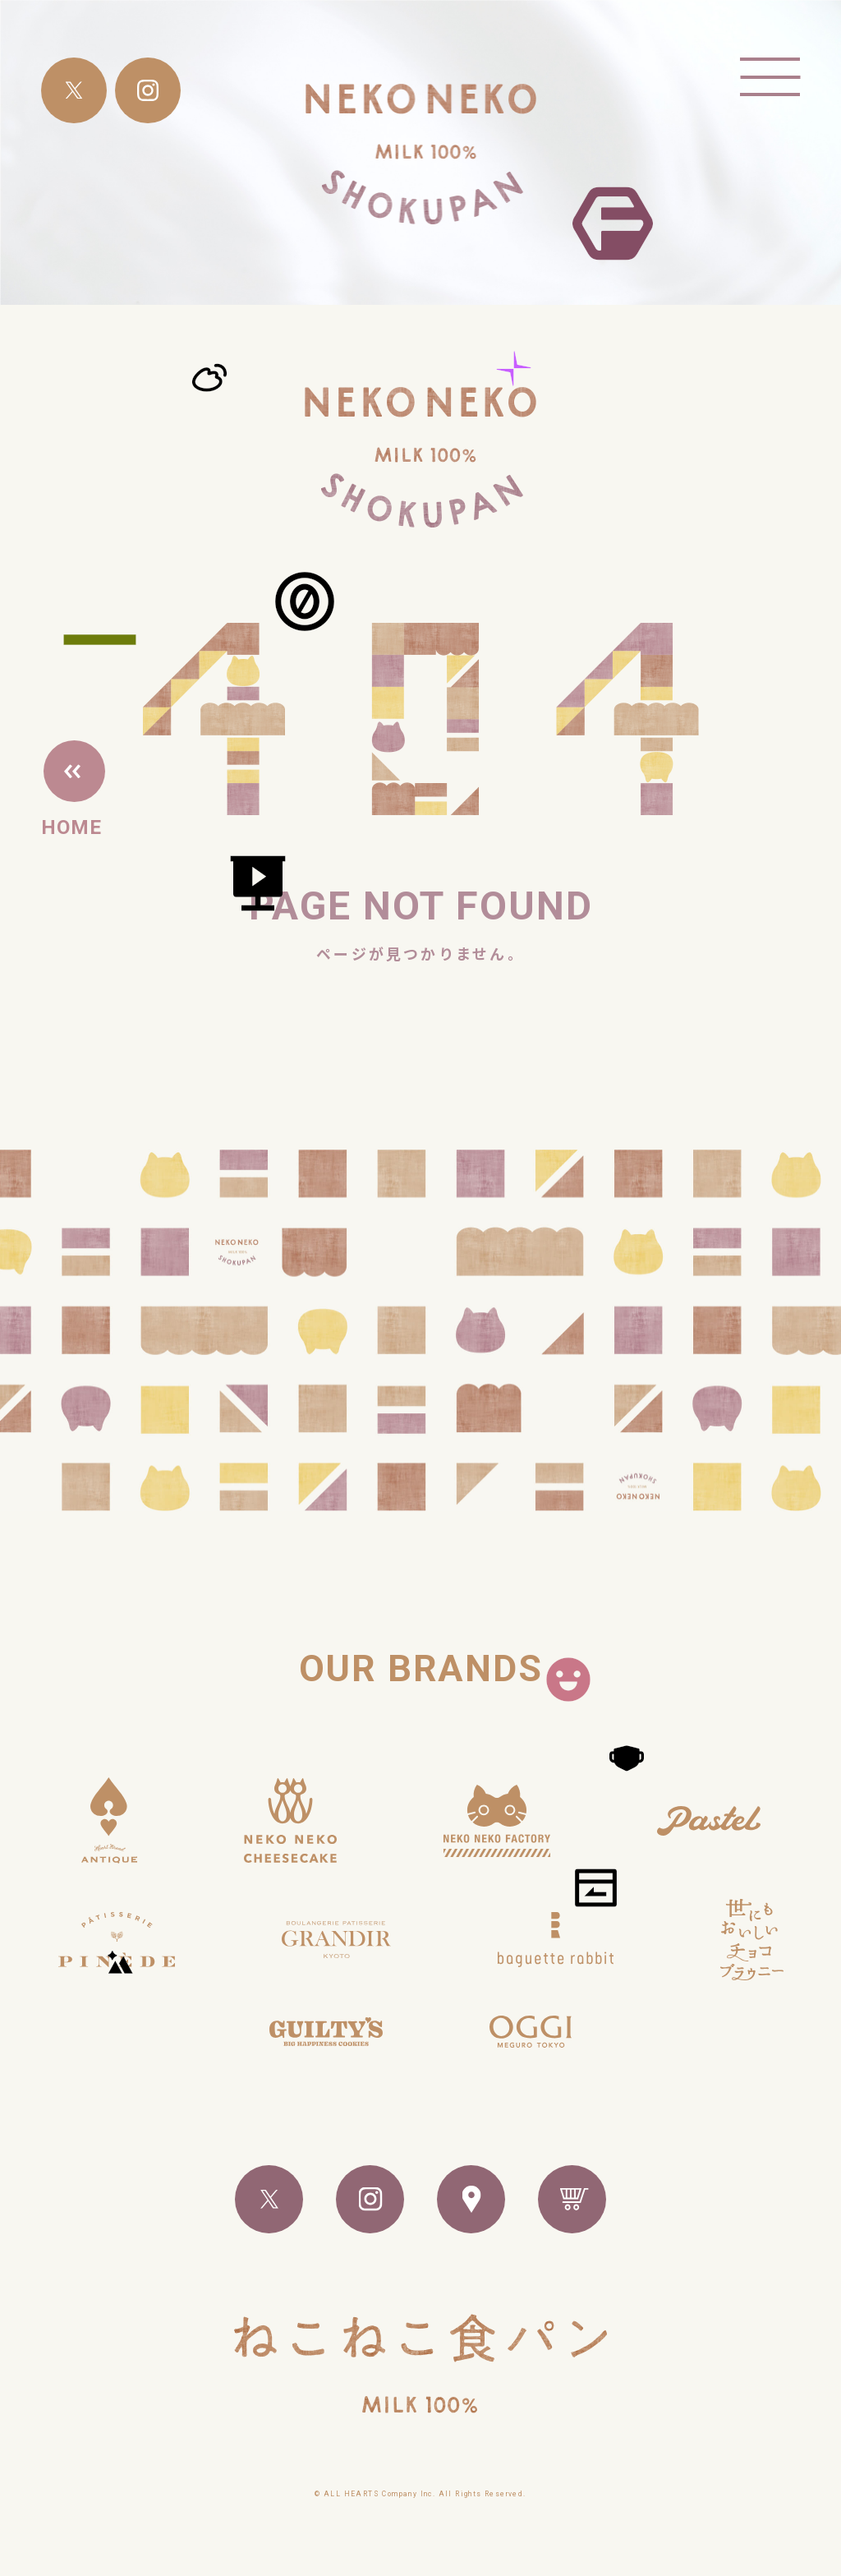 This screenshot has height=2576, width=841. What do you see at coordinates (568, 1680) in the screenshot?
I see `add an emoji or reaction` at bounding box center [568, 1680].